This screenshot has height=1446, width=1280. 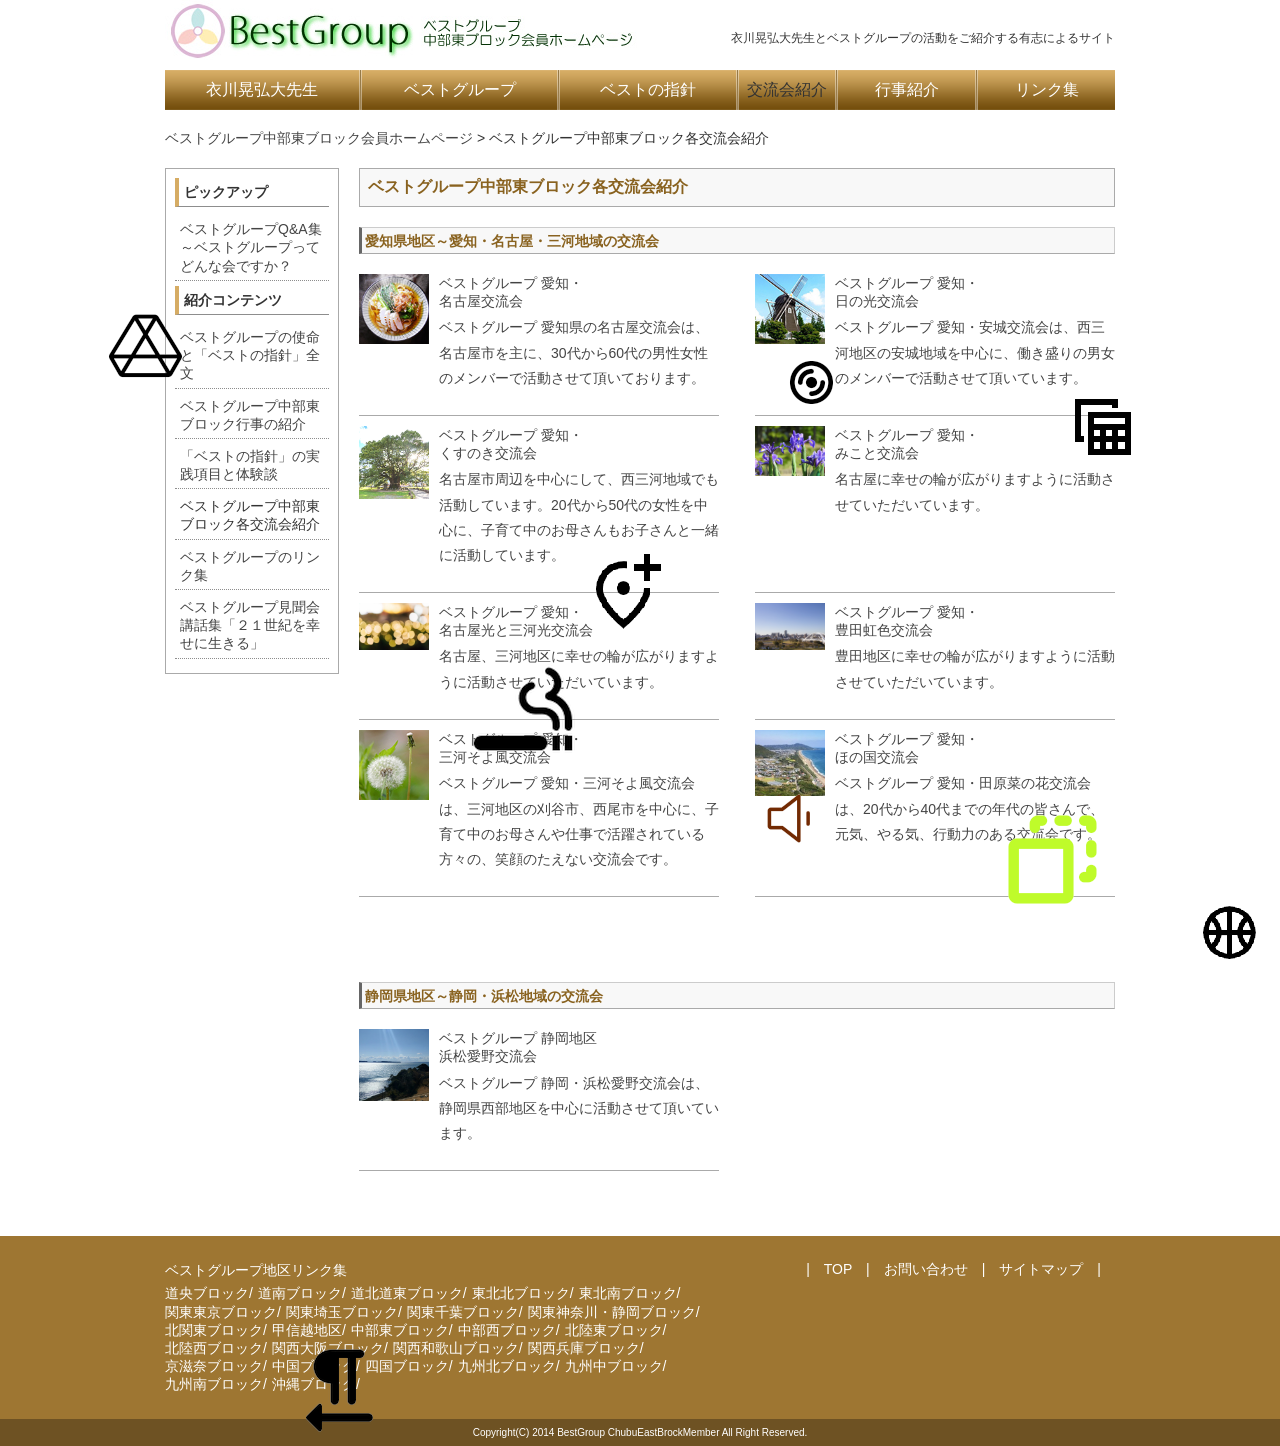 I want to click on access google drive files, so click(x=145, y=348).